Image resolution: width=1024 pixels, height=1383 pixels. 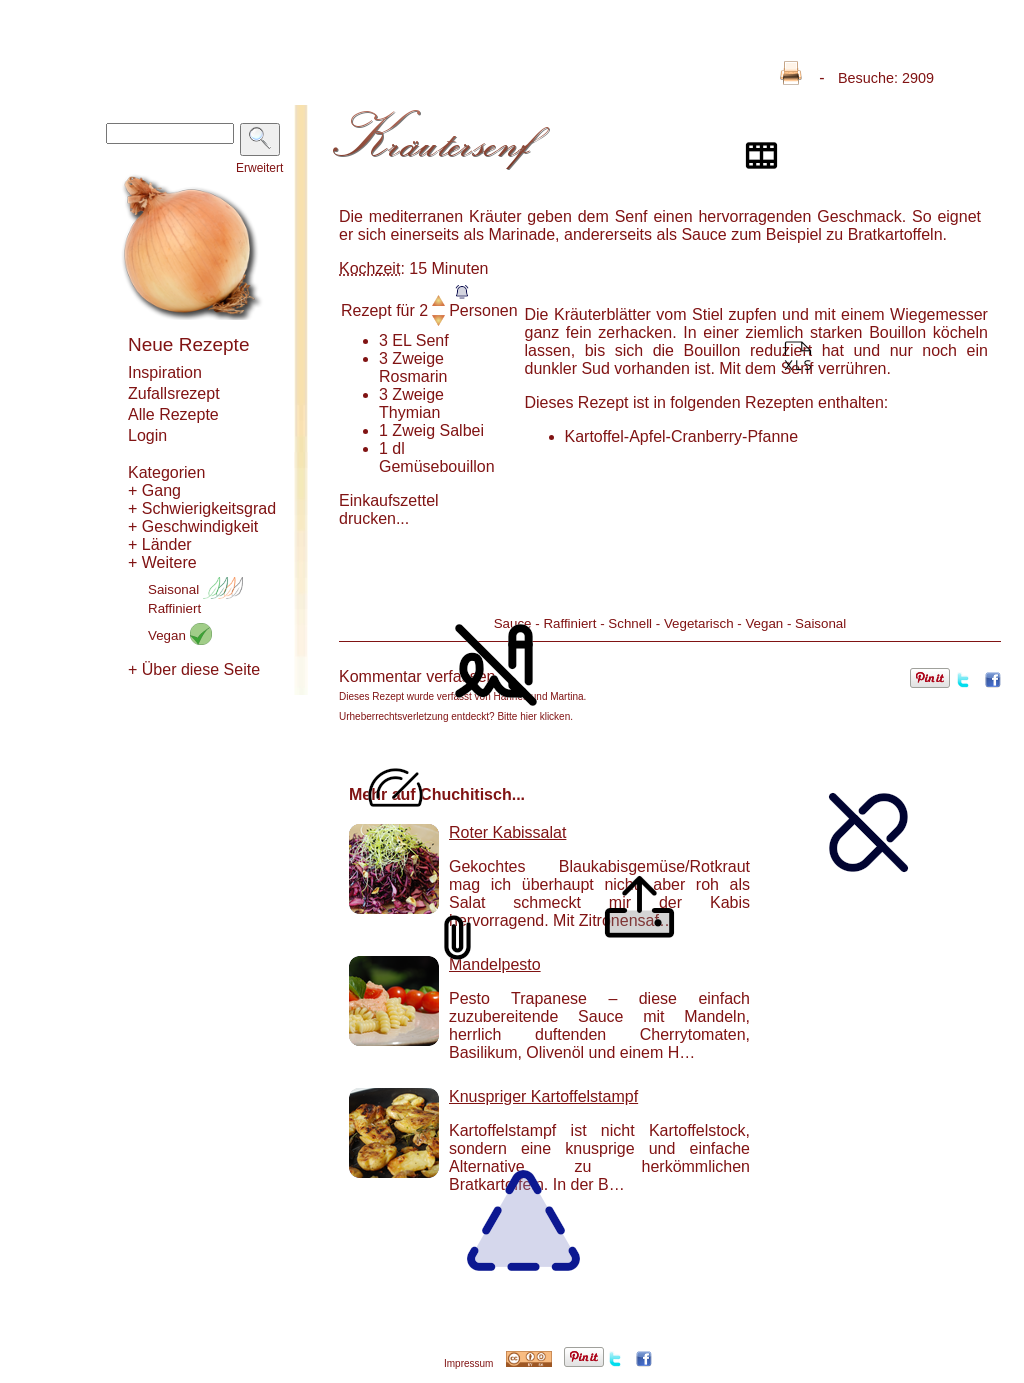 What do you see at coordinates (639, 910) in the screenshot?
I see `upload a file or document` at bounding box center [639, 910].